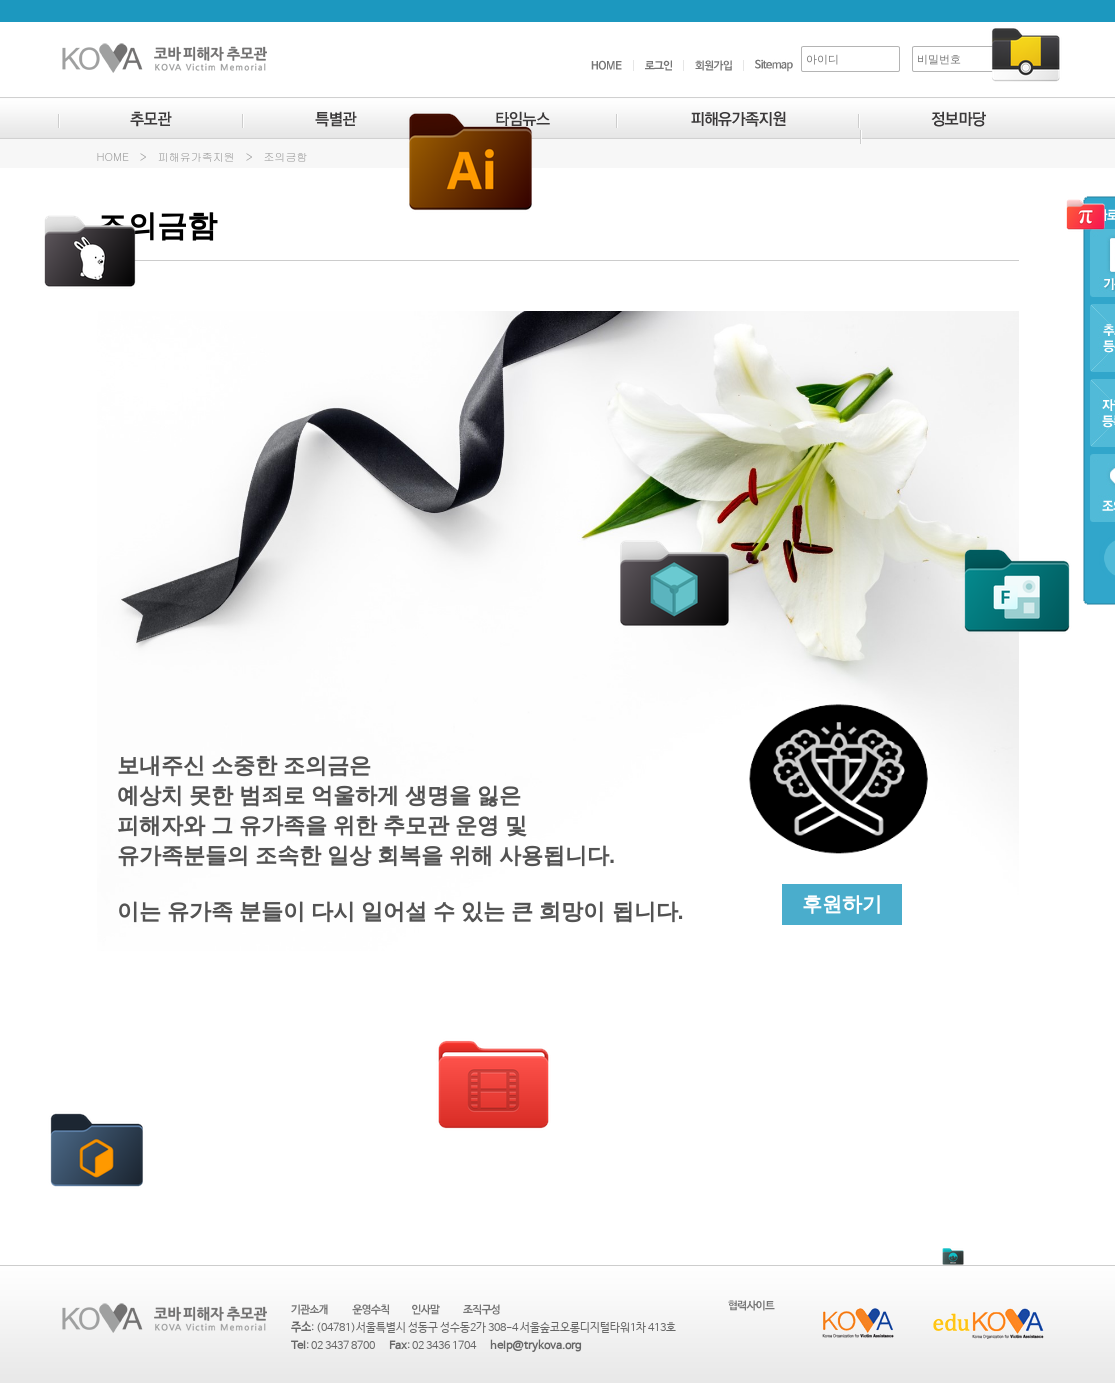 This screenshot has height=1383, width=1115. Describe the element at coordinates (493, 1084) in the screenshot. I see `open your videos folder` at that location.